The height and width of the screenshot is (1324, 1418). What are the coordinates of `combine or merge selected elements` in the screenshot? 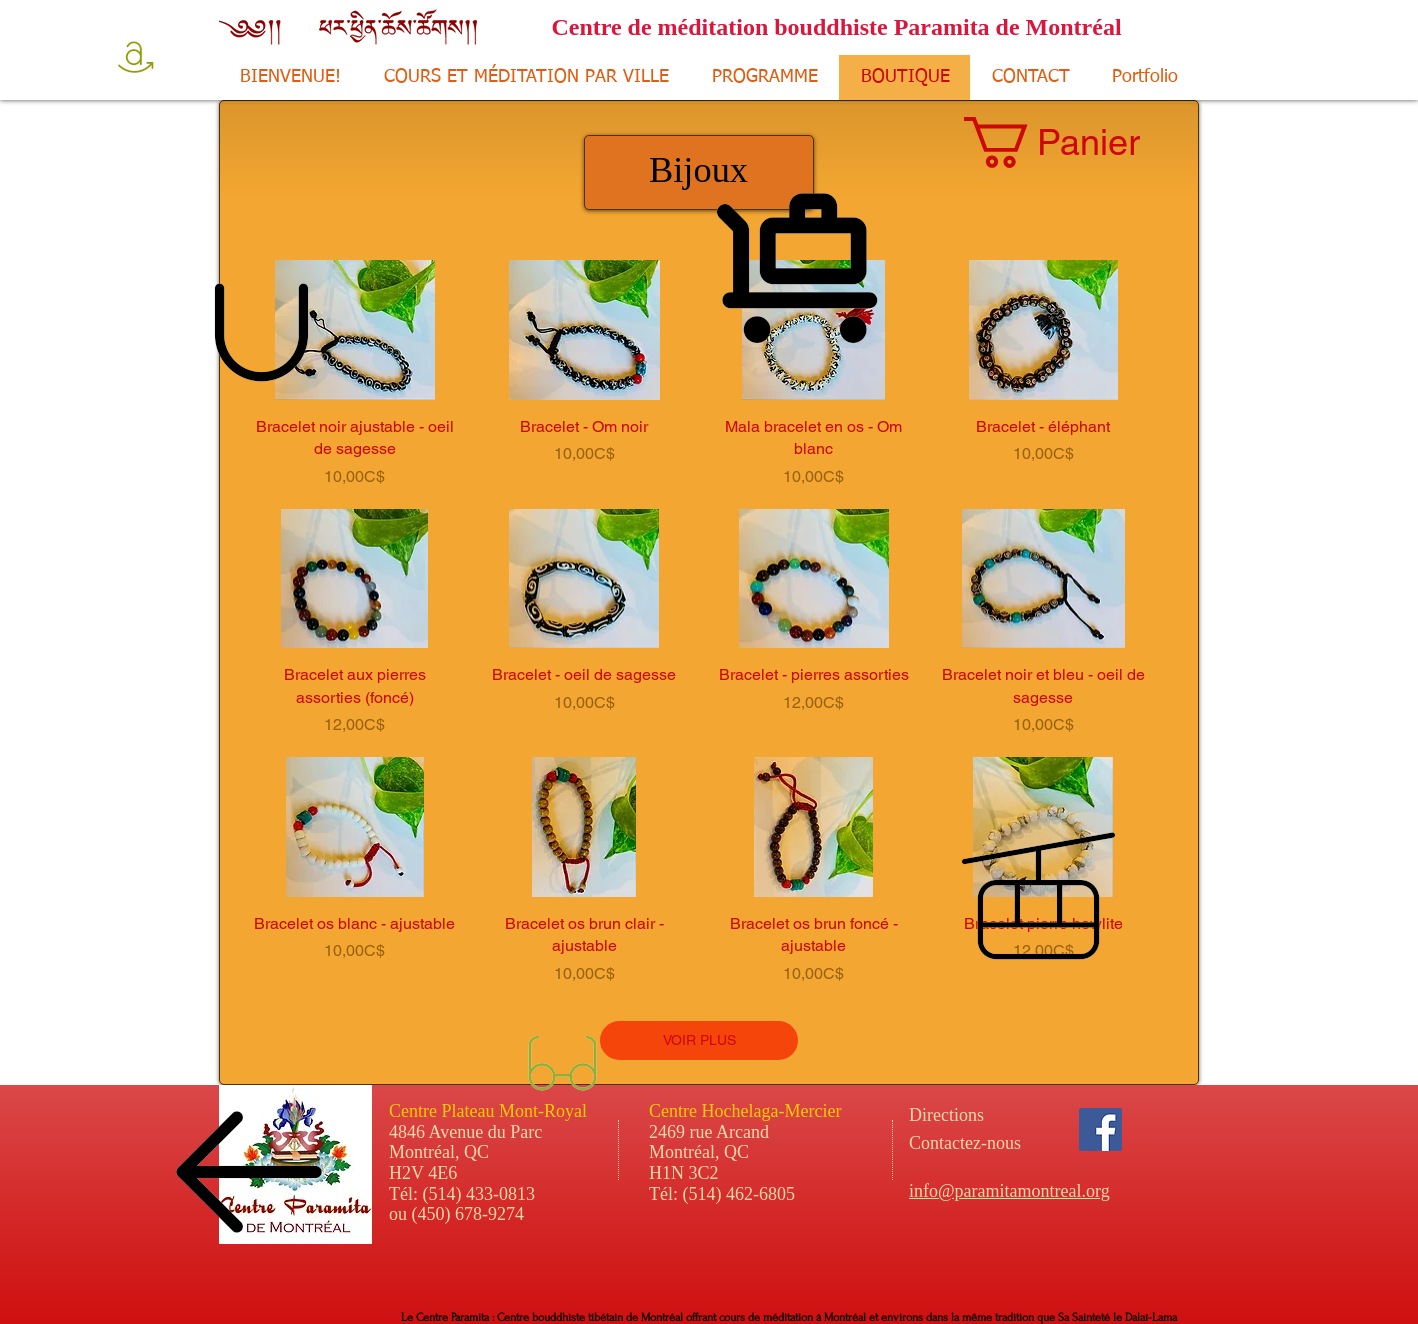 It's located at (261, 325).